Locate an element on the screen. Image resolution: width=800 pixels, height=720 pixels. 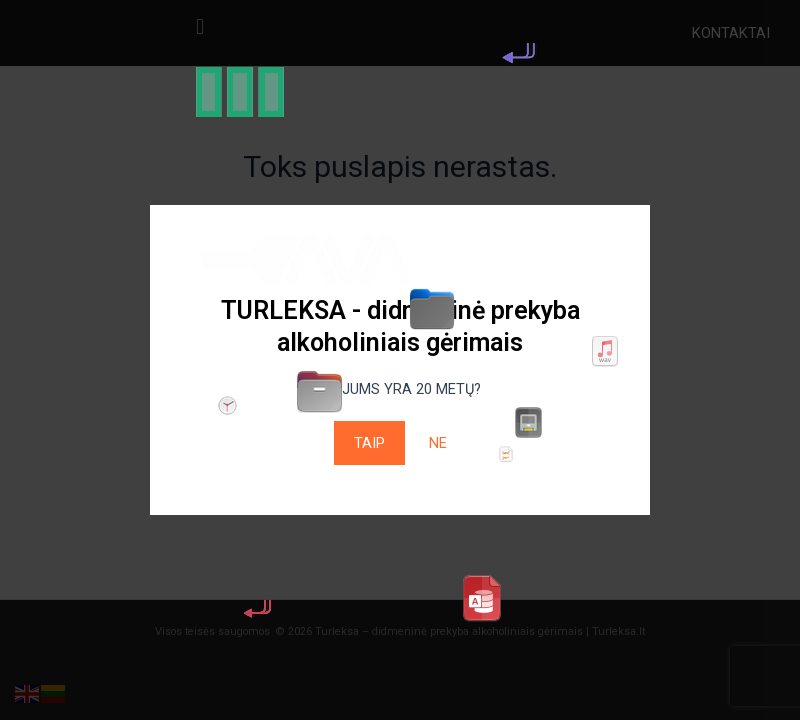
open a jupyter notebook file is located at coordinates (506, 454).